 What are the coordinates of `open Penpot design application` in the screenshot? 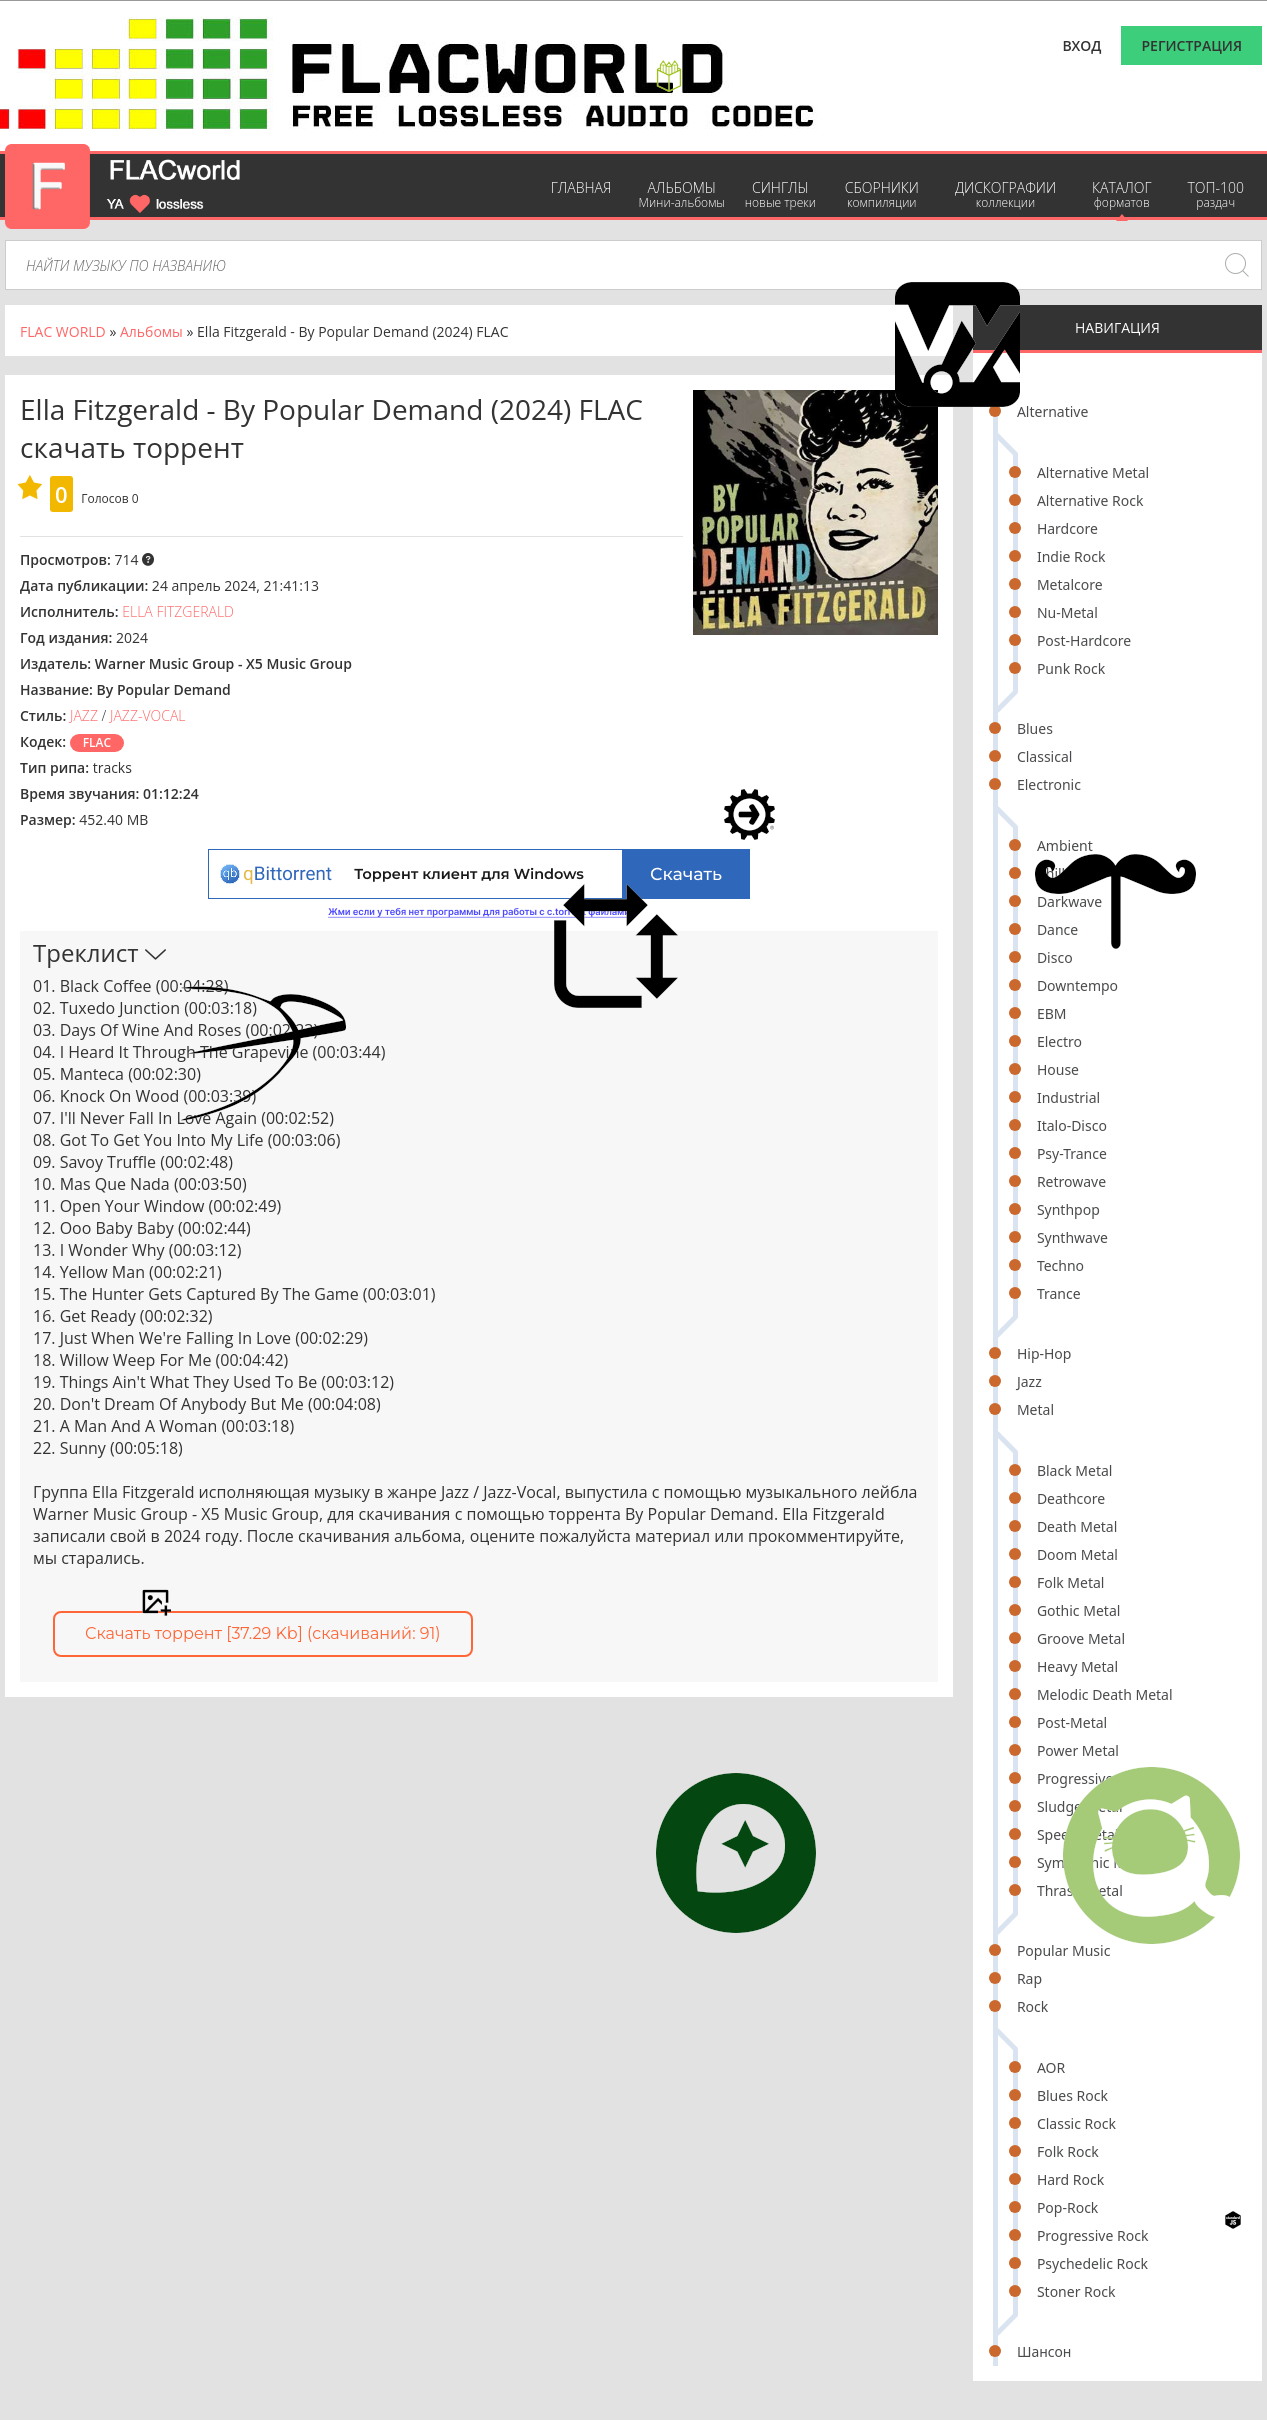 It's located at (669, 76).